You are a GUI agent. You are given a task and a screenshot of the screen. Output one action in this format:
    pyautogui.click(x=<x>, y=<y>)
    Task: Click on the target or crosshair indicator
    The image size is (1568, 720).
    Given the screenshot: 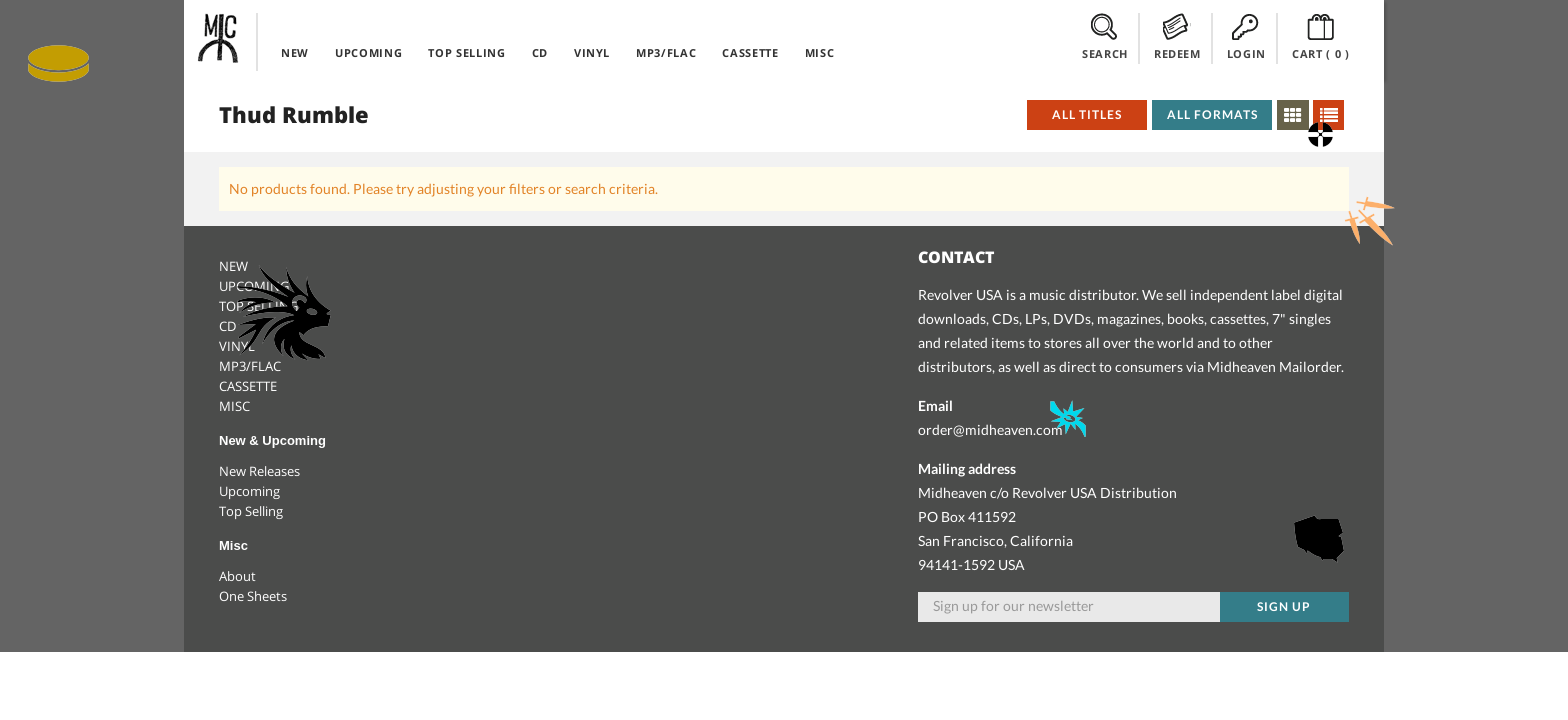 What is the action you would take?
    pyautogui.click(x=1320, y=134)
    